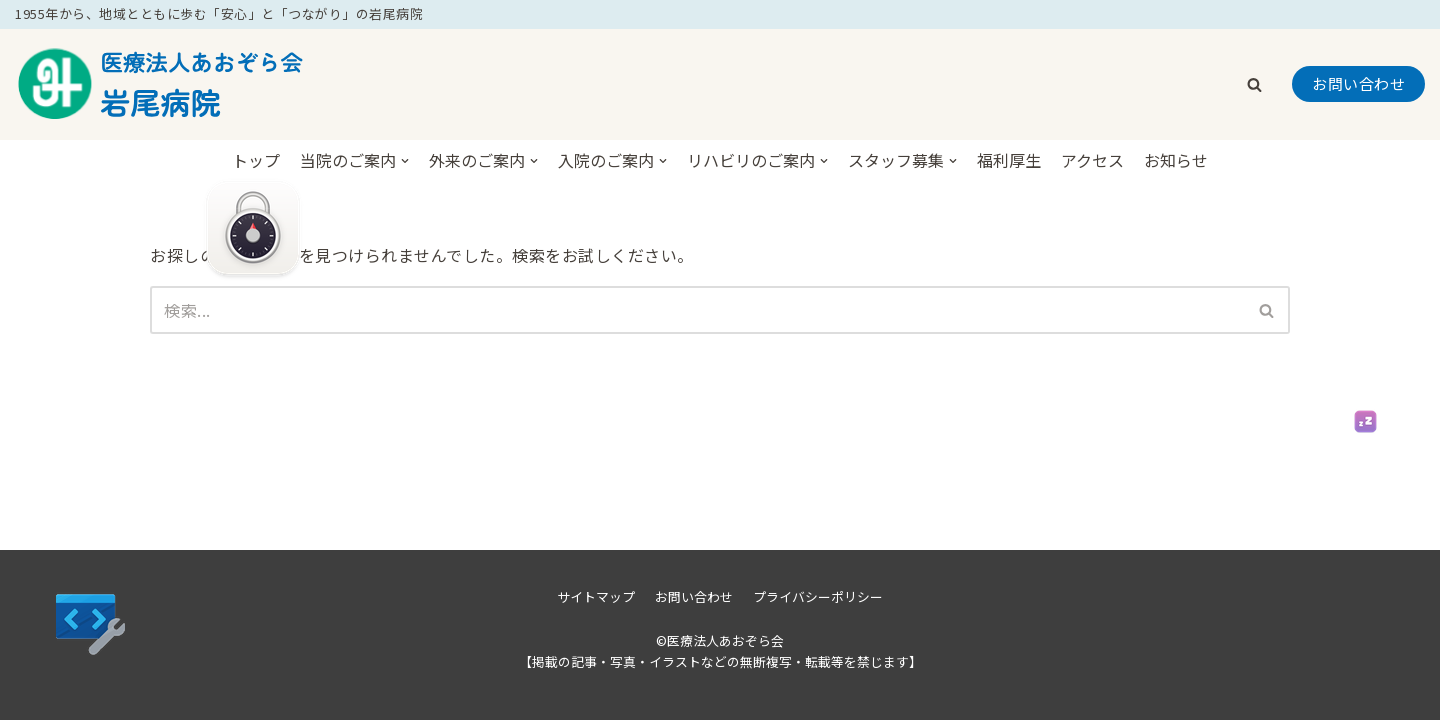 This screenshot has width=1440, height=720. What do you see at coordinates (90, 621) in the screenshot?
I see `open remote tools application` at bounding box center [90, 621].